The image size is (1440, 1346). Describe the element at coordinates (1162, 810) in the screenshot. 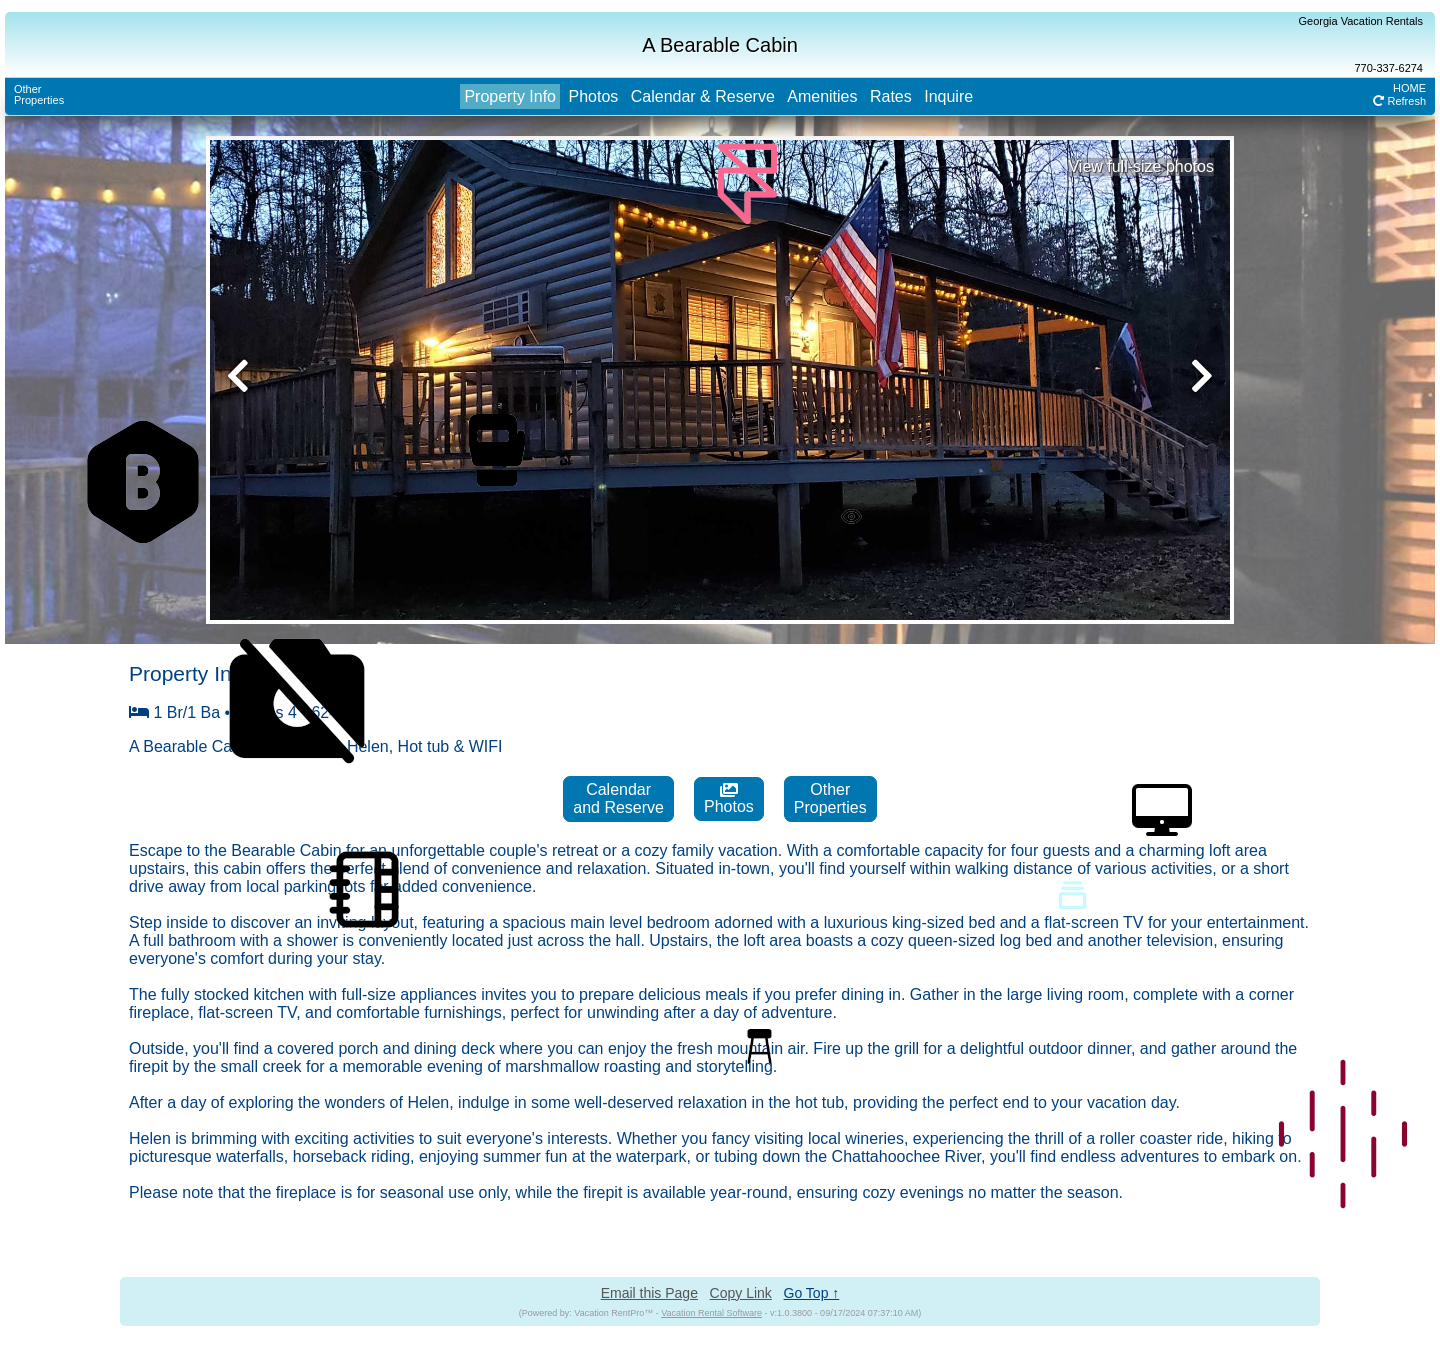

I see `switch to desktop view` at that location.